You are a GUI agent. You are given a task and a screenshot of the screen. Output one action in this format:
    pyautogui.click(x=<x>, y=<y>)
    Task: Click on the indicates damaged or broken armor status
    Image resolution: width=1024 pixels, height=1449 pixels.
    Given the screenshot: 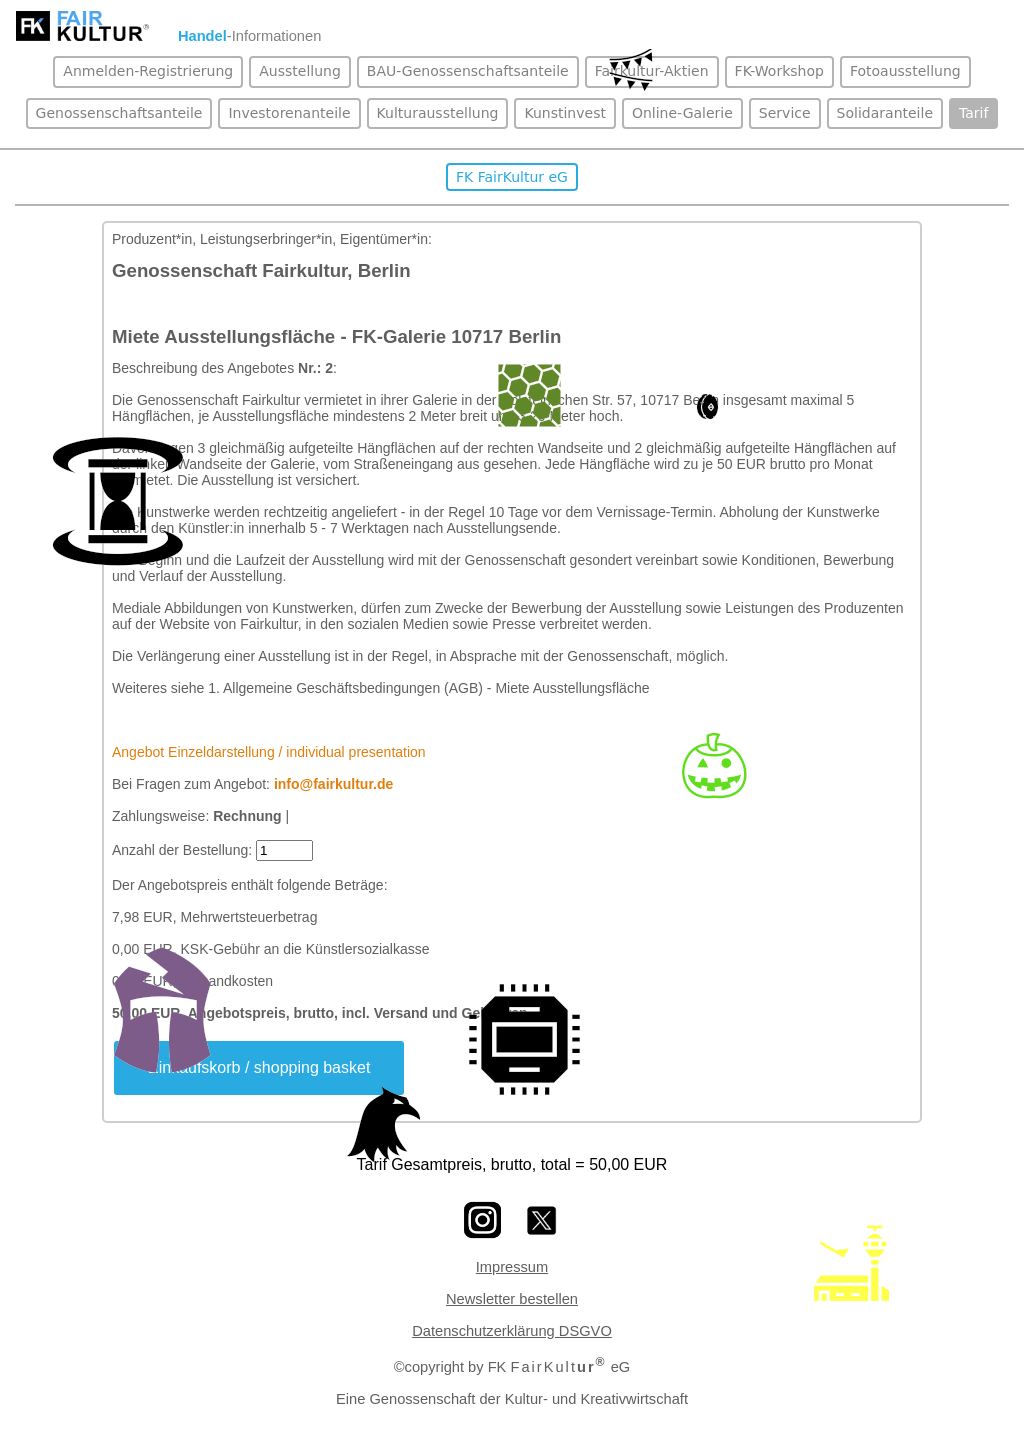 What is the action you would take?
    pyautogui.click(x=162, y=1011)
    